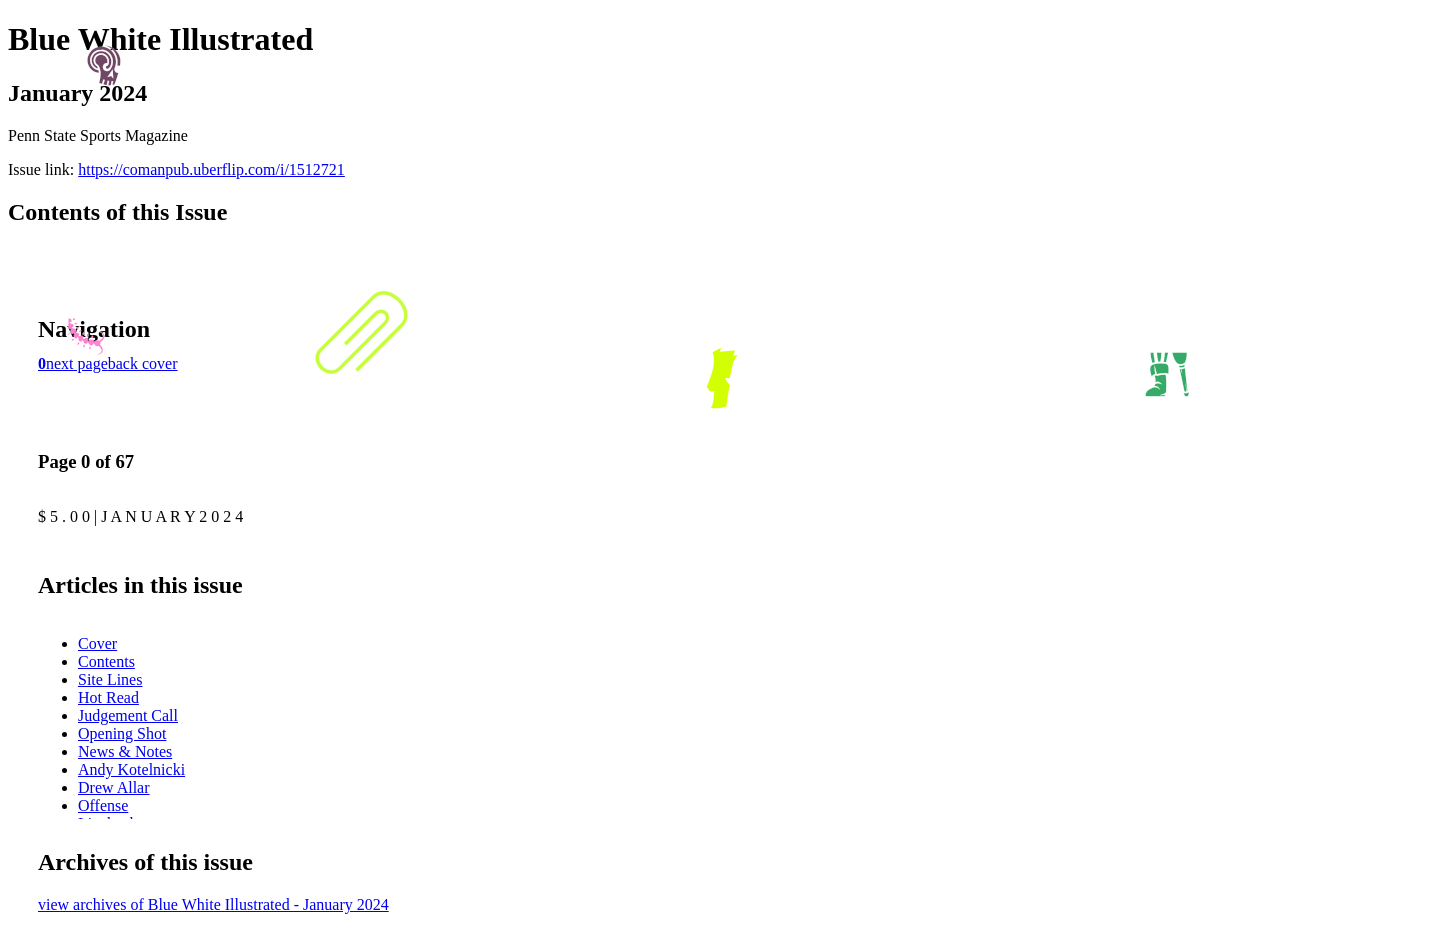  What do you see at coordinates (361, 332) in the screenshot?
I see `attach a file to your message` at bounding box center [361, 332].